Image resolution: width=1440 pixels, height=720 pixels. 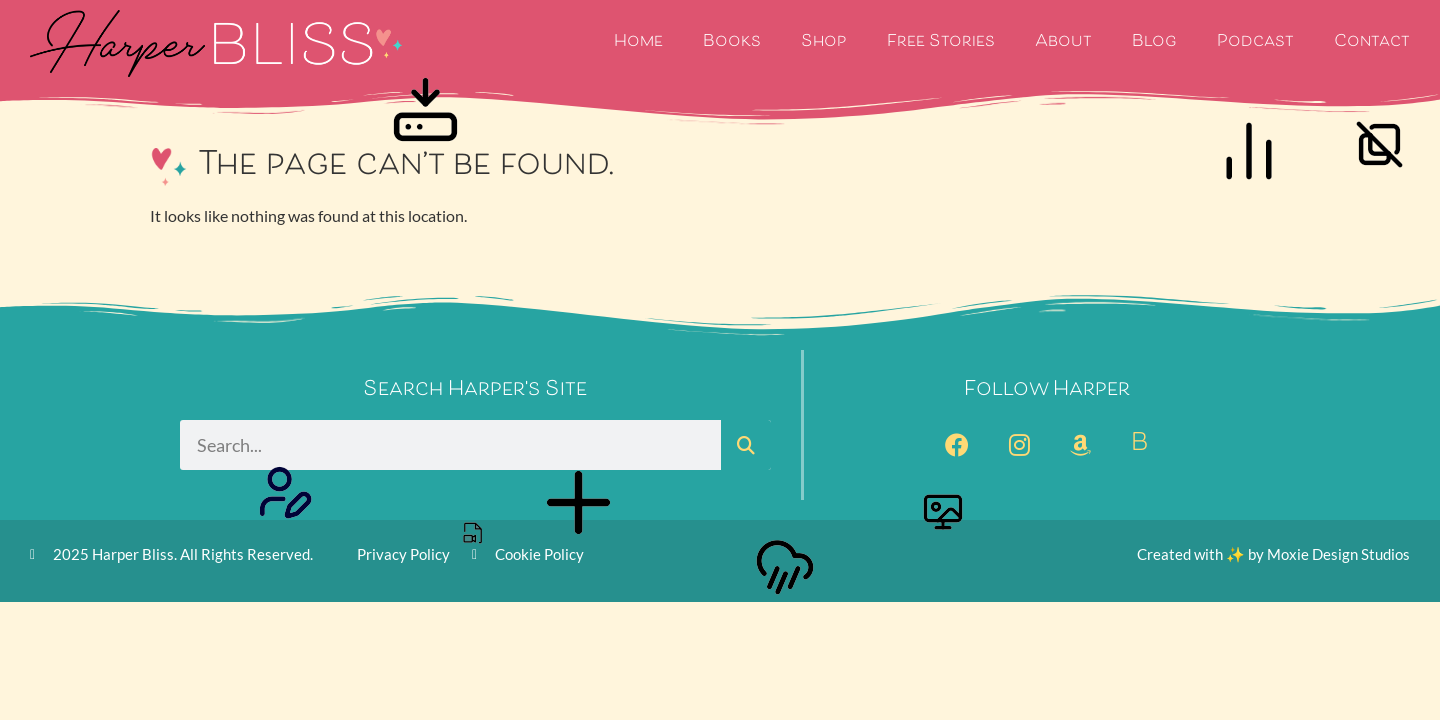 What do you see at coordinates (284, 491) in the screenshot?
I see `edit your profile` at bounding box center [284, 491].